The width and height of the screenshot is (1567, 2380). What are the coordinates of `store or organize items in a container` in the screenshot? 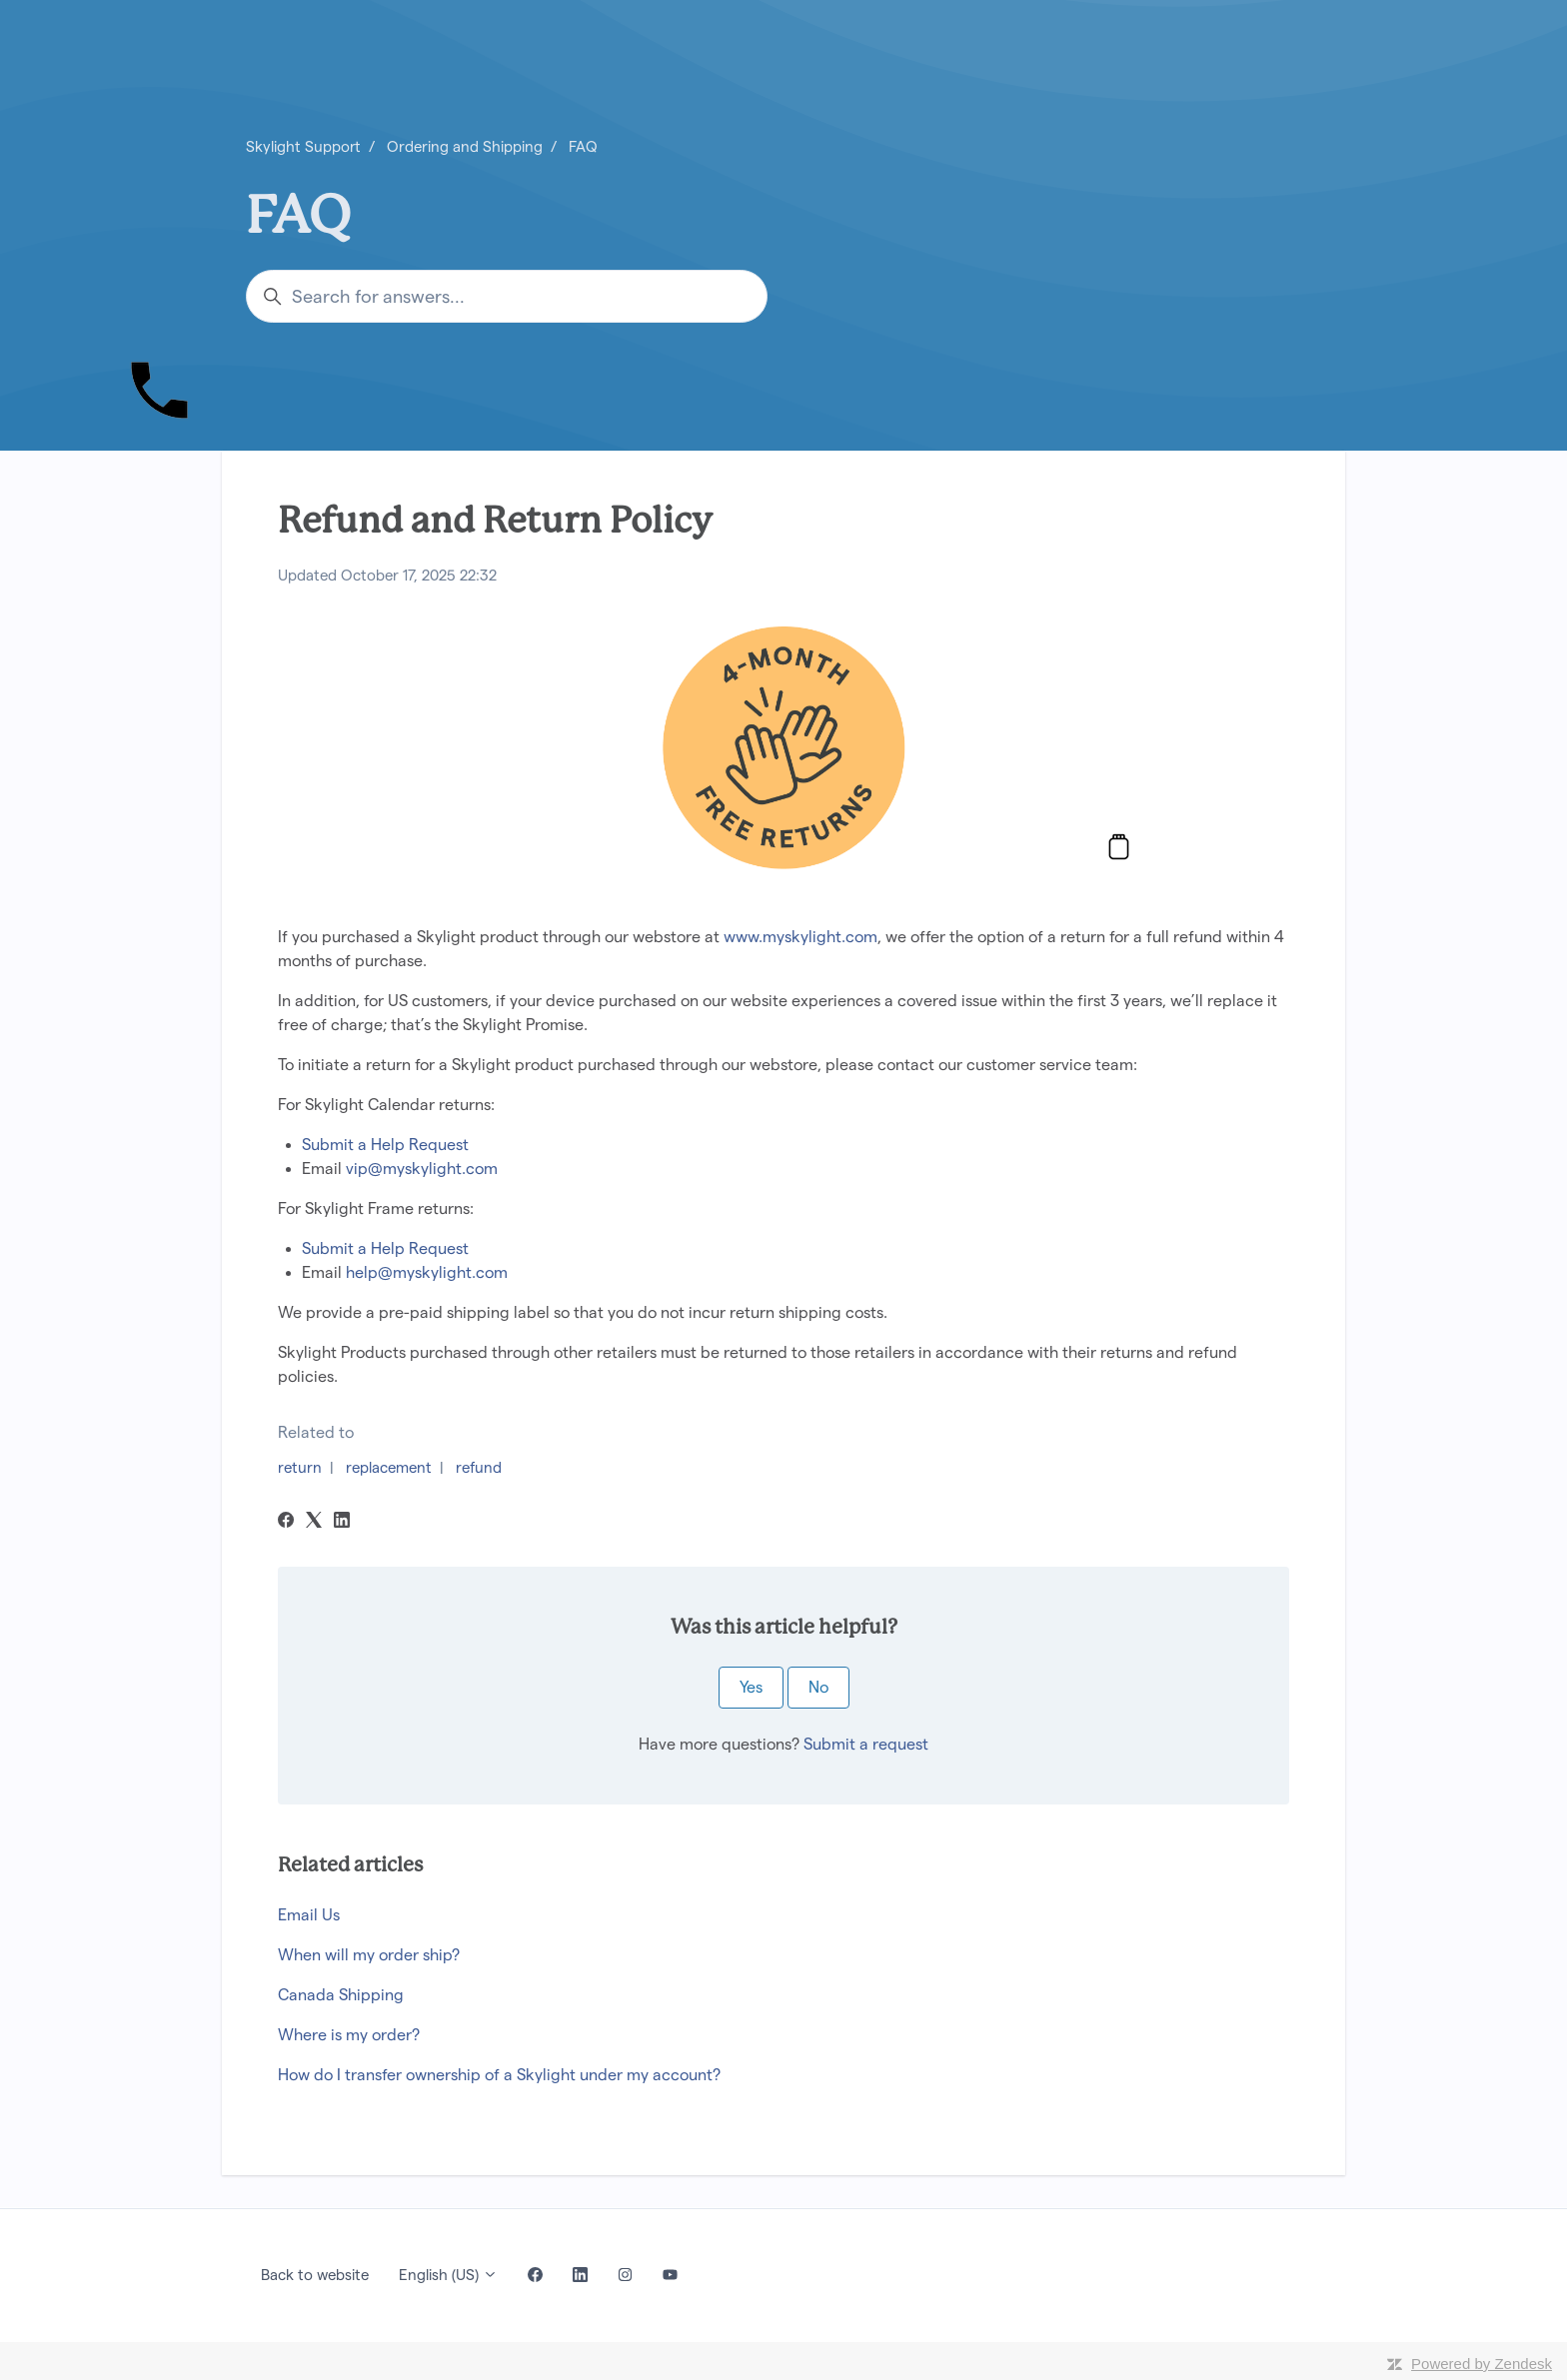 It's located at (1118, 846).